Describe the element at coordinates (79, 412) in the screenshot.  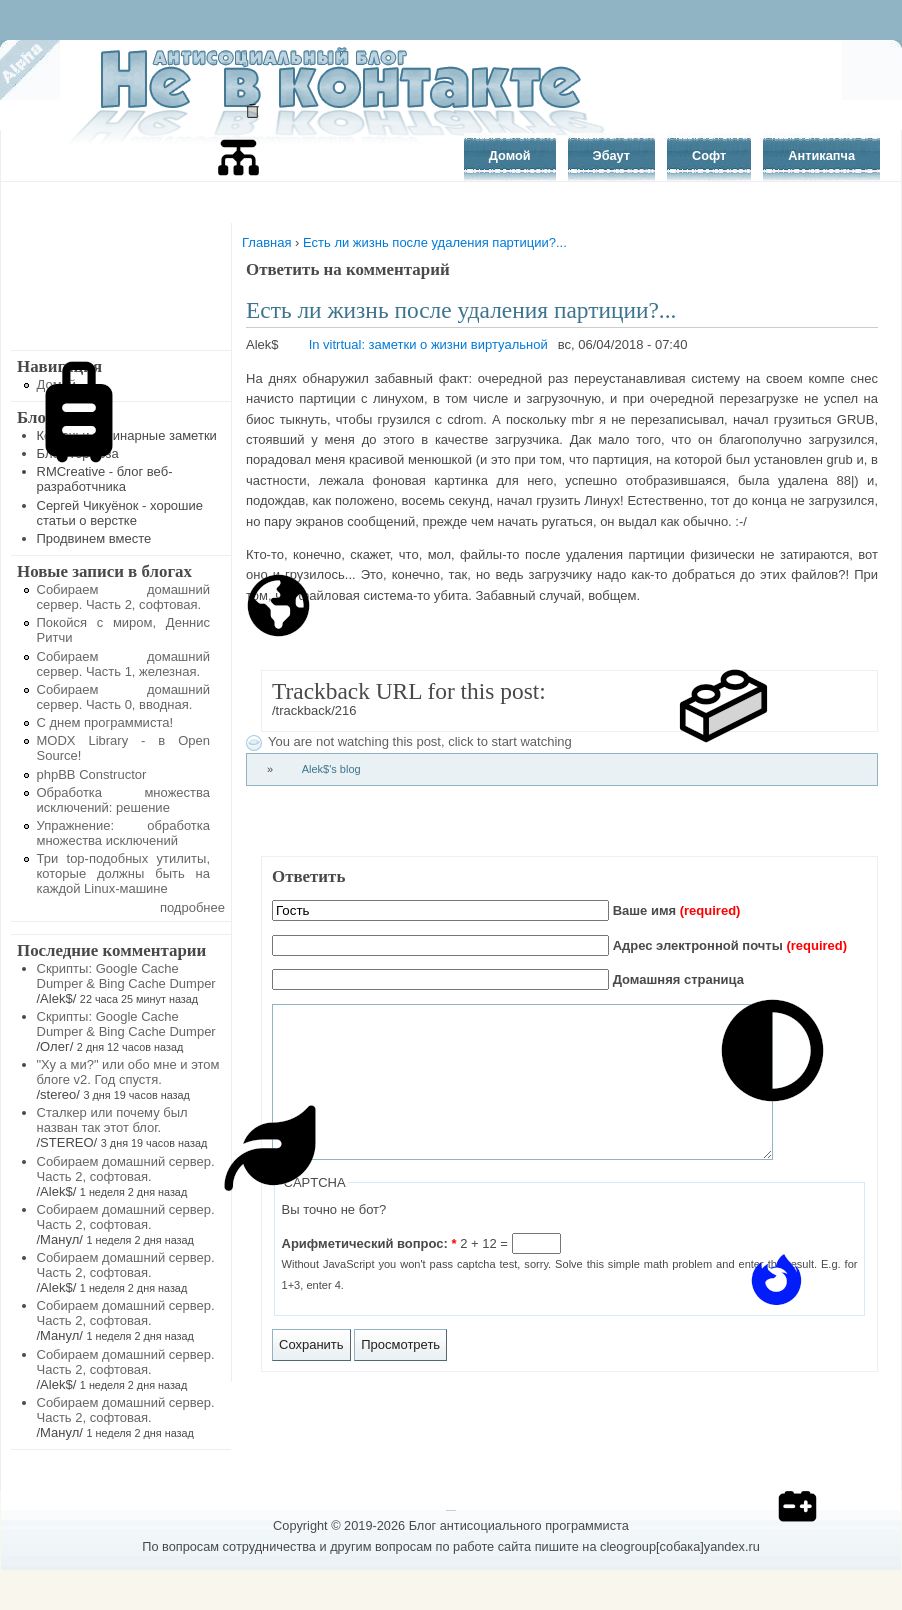
I see `access travel or trip planning features` at that location.